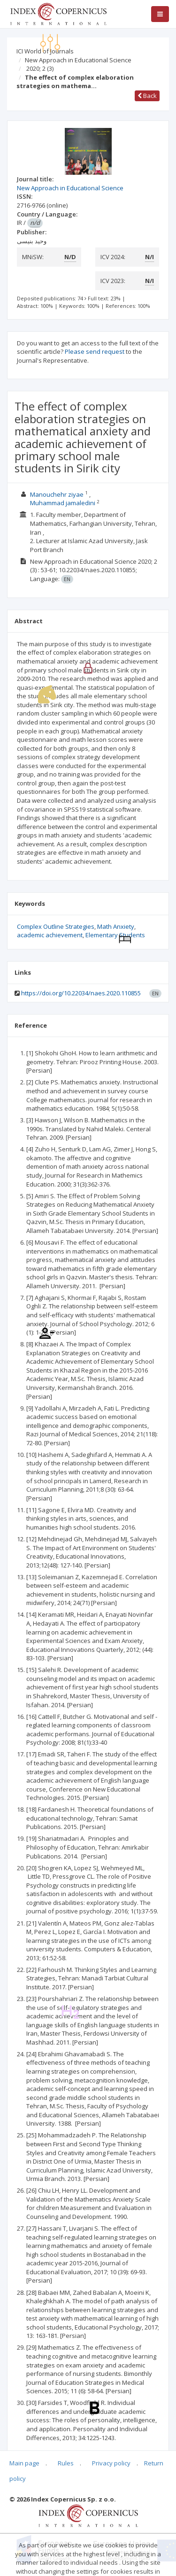 The height and width of the screenshot is (2576, 176). I want to click on remove a contact or friend, so click(46, 1333).